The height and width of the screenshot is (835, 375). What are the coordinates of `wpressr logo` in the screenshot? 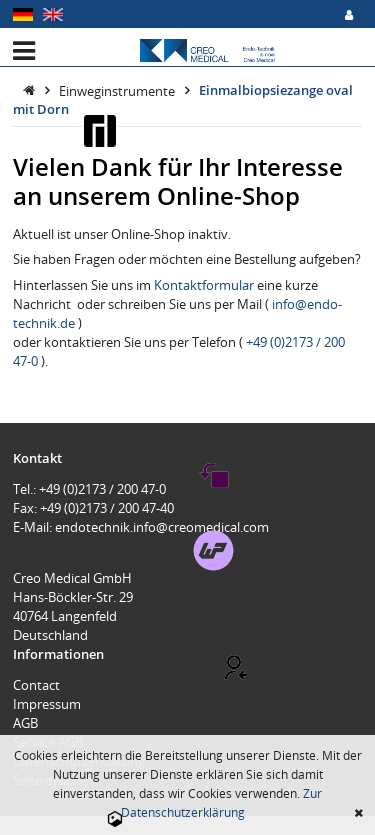 It's located at (213, 550).